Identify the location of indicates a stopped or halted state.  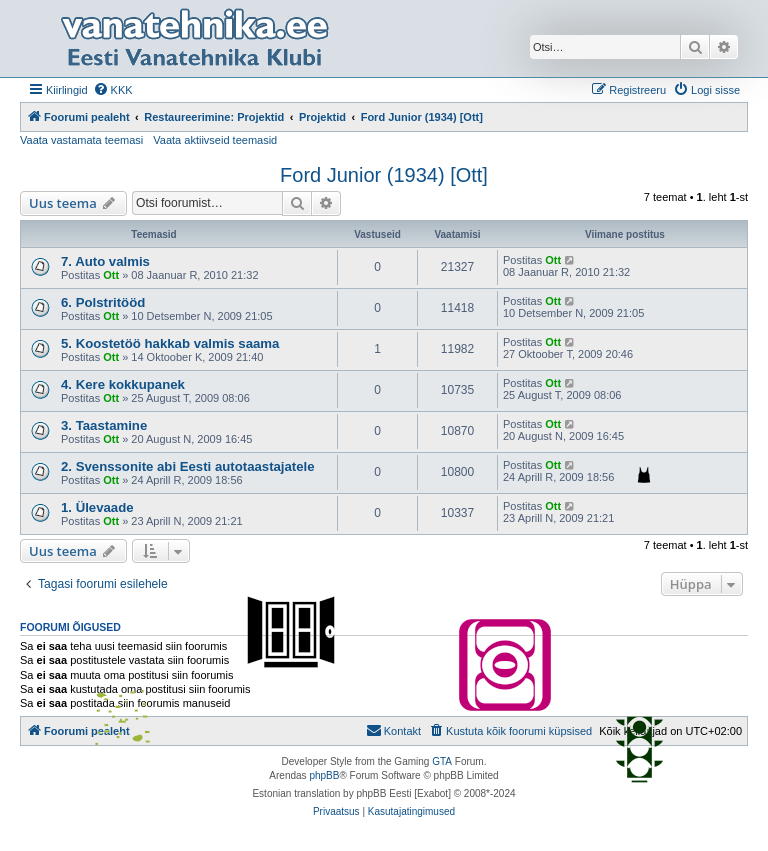
(639, 749).